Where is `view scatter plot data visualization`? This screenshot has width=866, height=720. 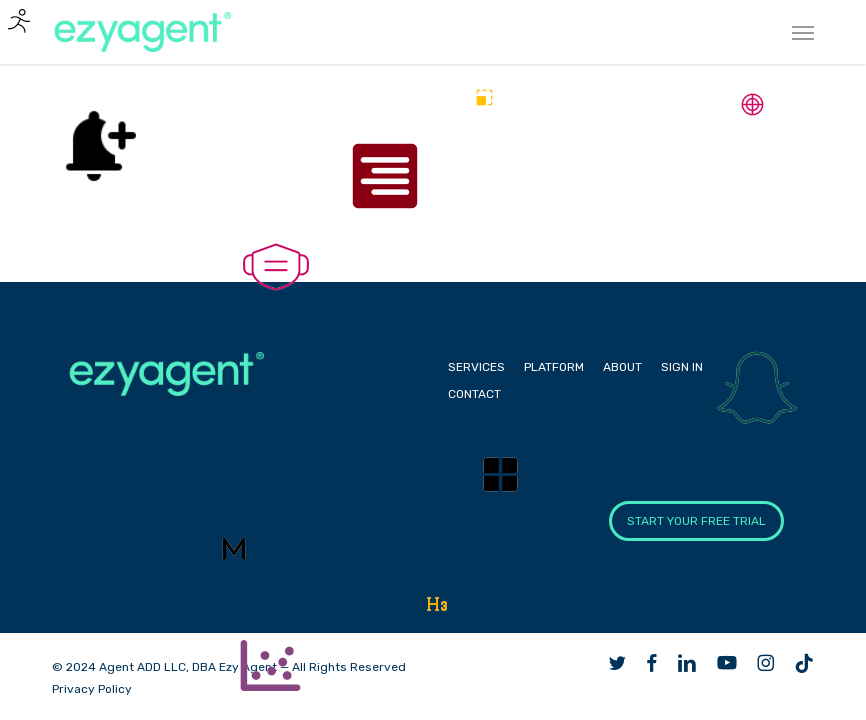
view scatter plot data visualization is located at coordinates (270, 665).